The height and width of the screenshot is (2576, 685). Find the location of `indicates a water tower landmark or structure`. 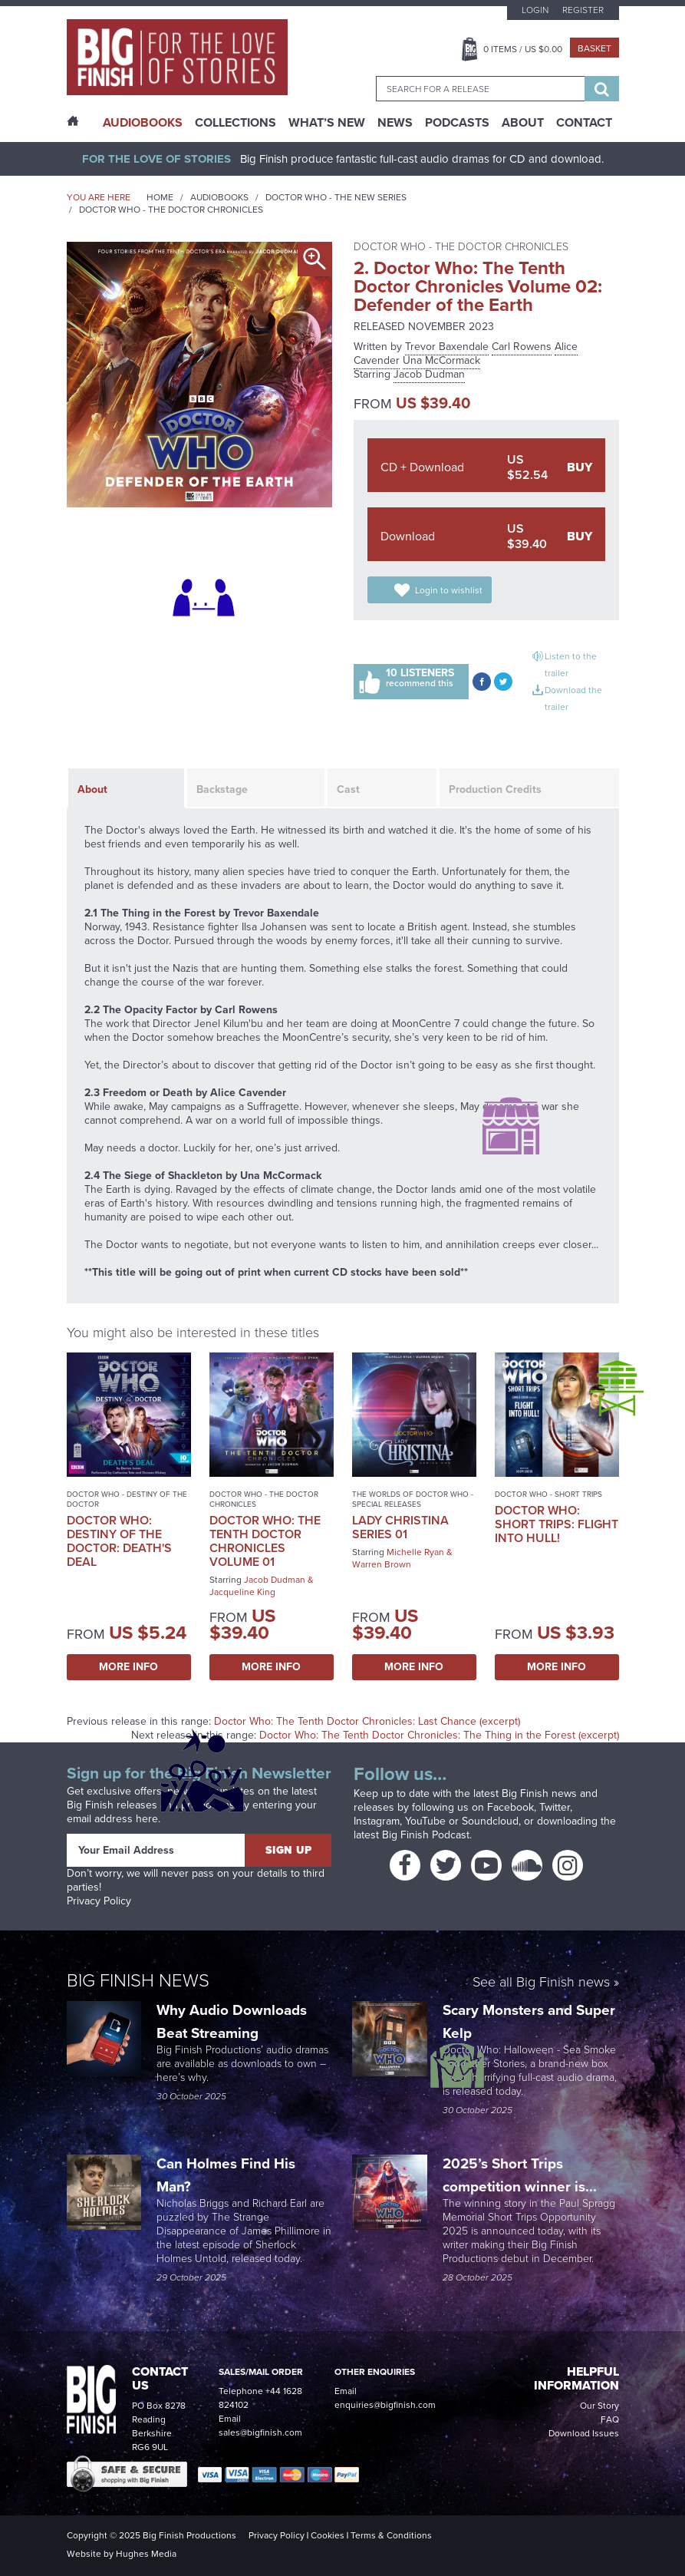

indicates a water tower landmark or structure is located at coordinates (617, 1387).